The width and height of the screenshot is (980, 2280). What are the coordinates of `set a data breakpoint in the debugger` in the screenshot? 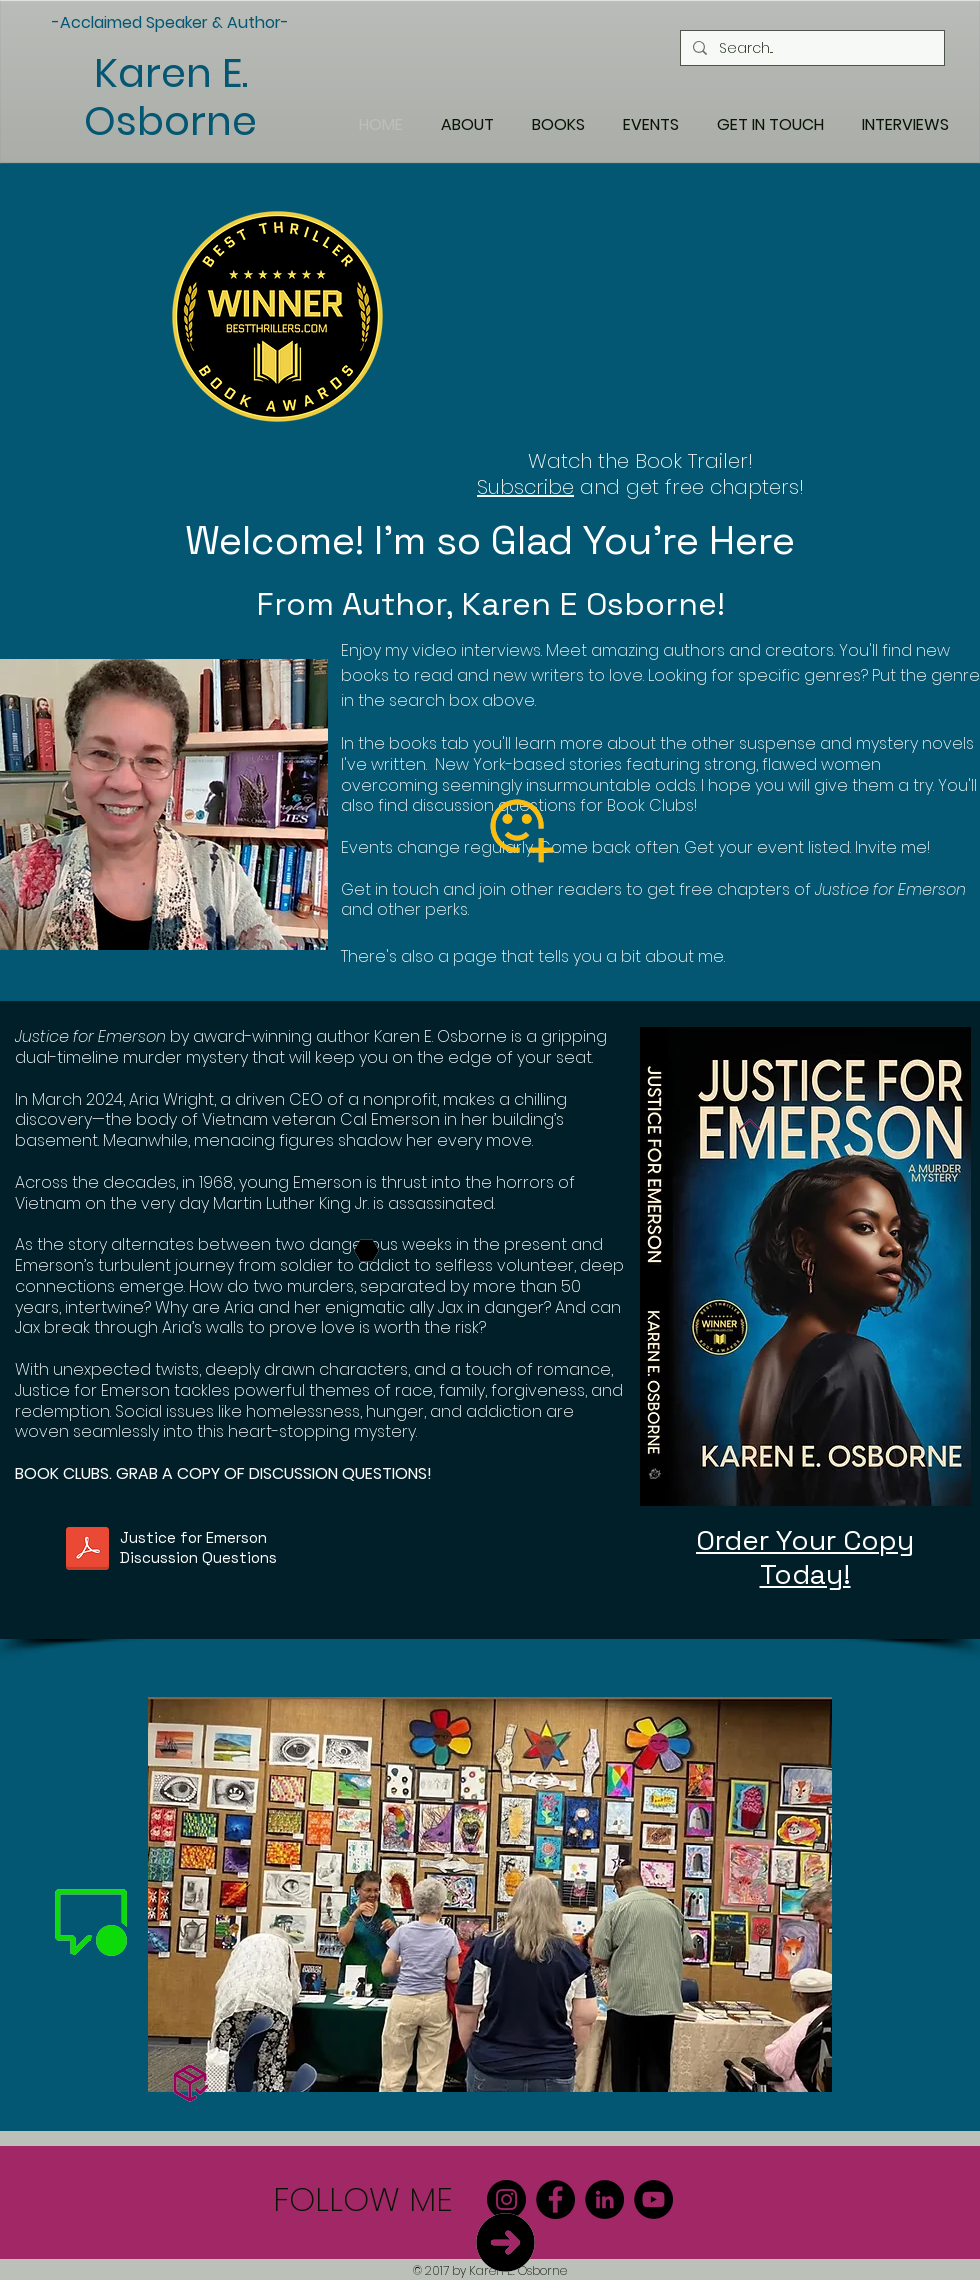 It's located at (367, 1250).